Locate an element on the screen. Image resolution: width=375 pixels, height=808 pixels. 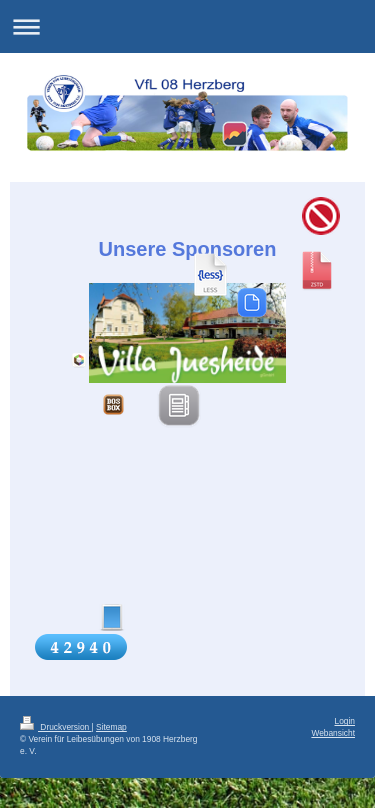
view release notes and software updates is located at coordinates (179, 406).